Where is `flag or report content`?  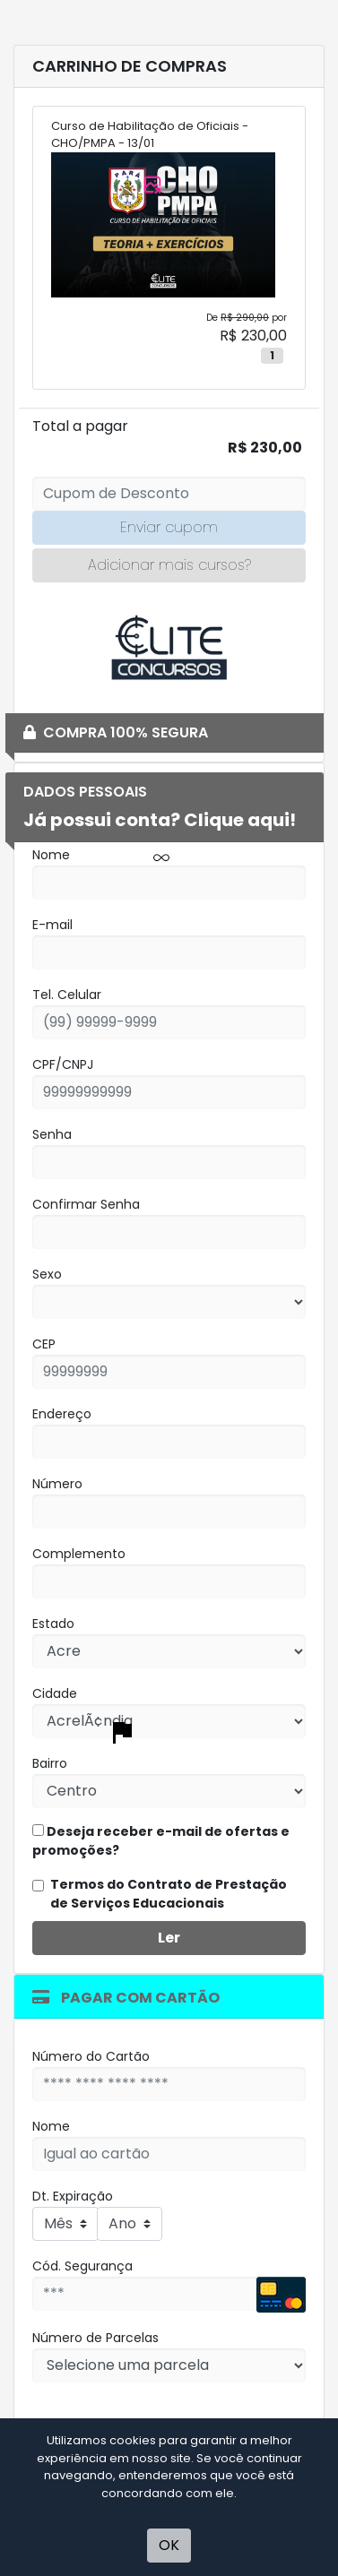 flag or report content is located at coordinates (122, 1732).